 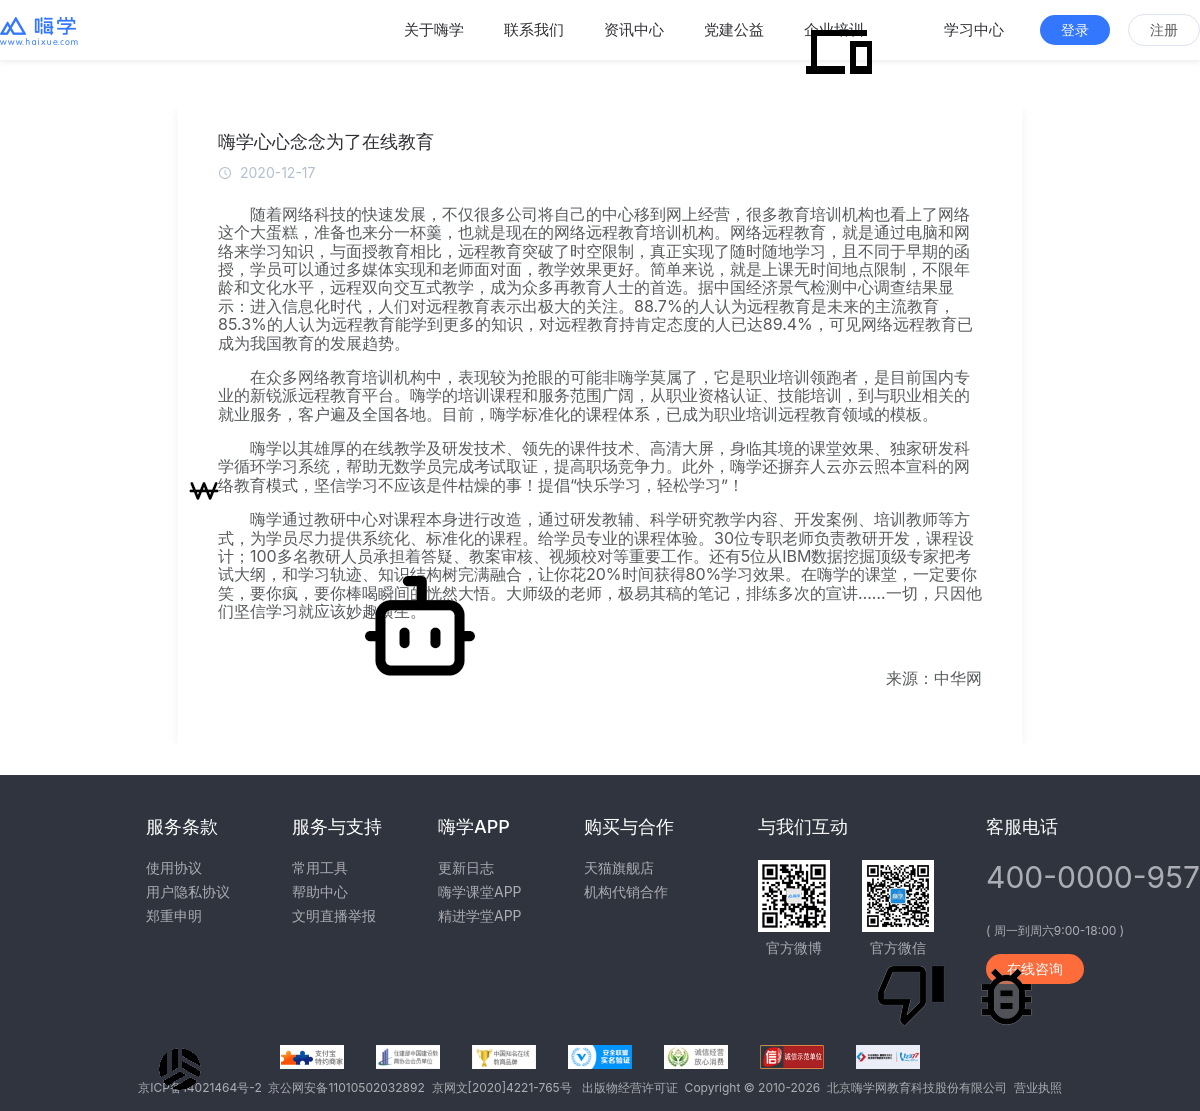 I want to click on view connected devices, so click(x=839, y=52).